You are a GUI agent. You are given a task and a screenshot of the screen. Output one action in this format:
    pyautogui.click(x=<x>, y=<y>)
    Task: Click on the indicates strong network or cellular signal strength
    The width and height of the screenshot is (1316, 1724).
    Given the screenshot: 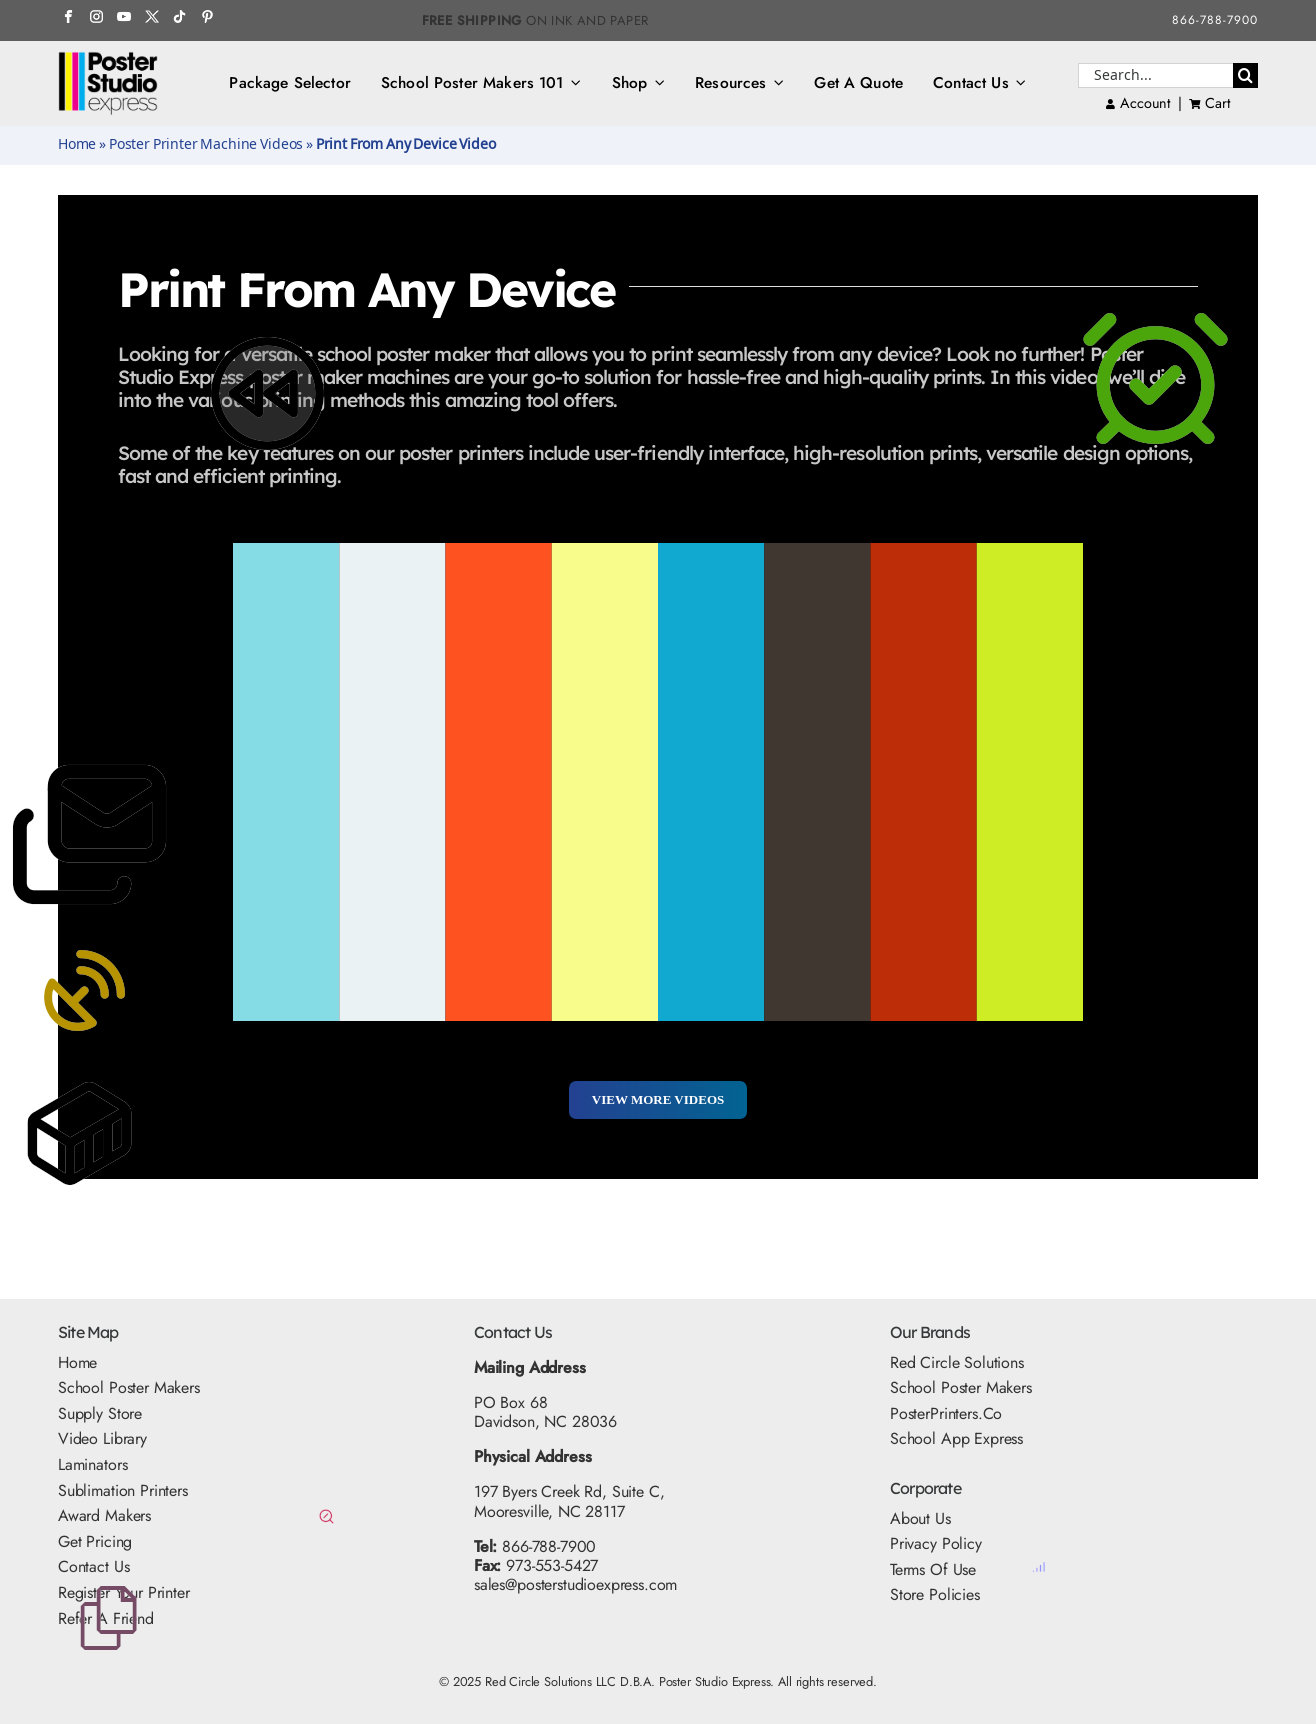 What is the action you would take?
    pyautogui.click(x=1040, y=1565)
    